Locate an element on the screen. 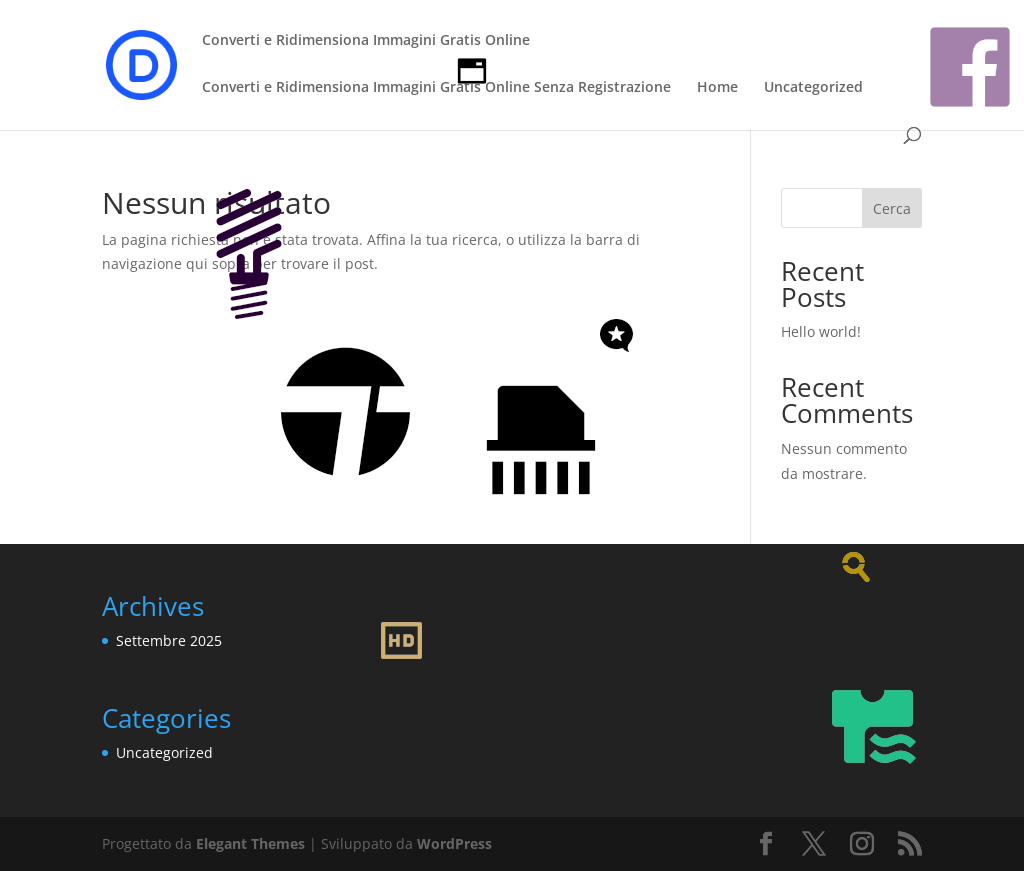 This screenshot has width=1024, height=871. indicates high-definition video quality is available is located at coordinates (401, 640).